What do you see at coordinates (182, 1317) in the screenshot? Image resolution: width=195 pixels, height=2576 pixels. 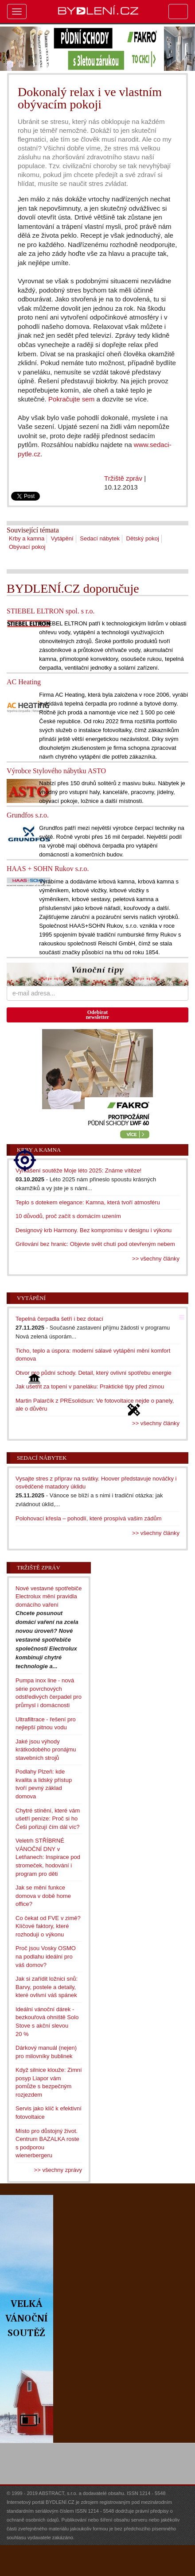 I see `open navigation menu` at bounding box center [182, 1317].